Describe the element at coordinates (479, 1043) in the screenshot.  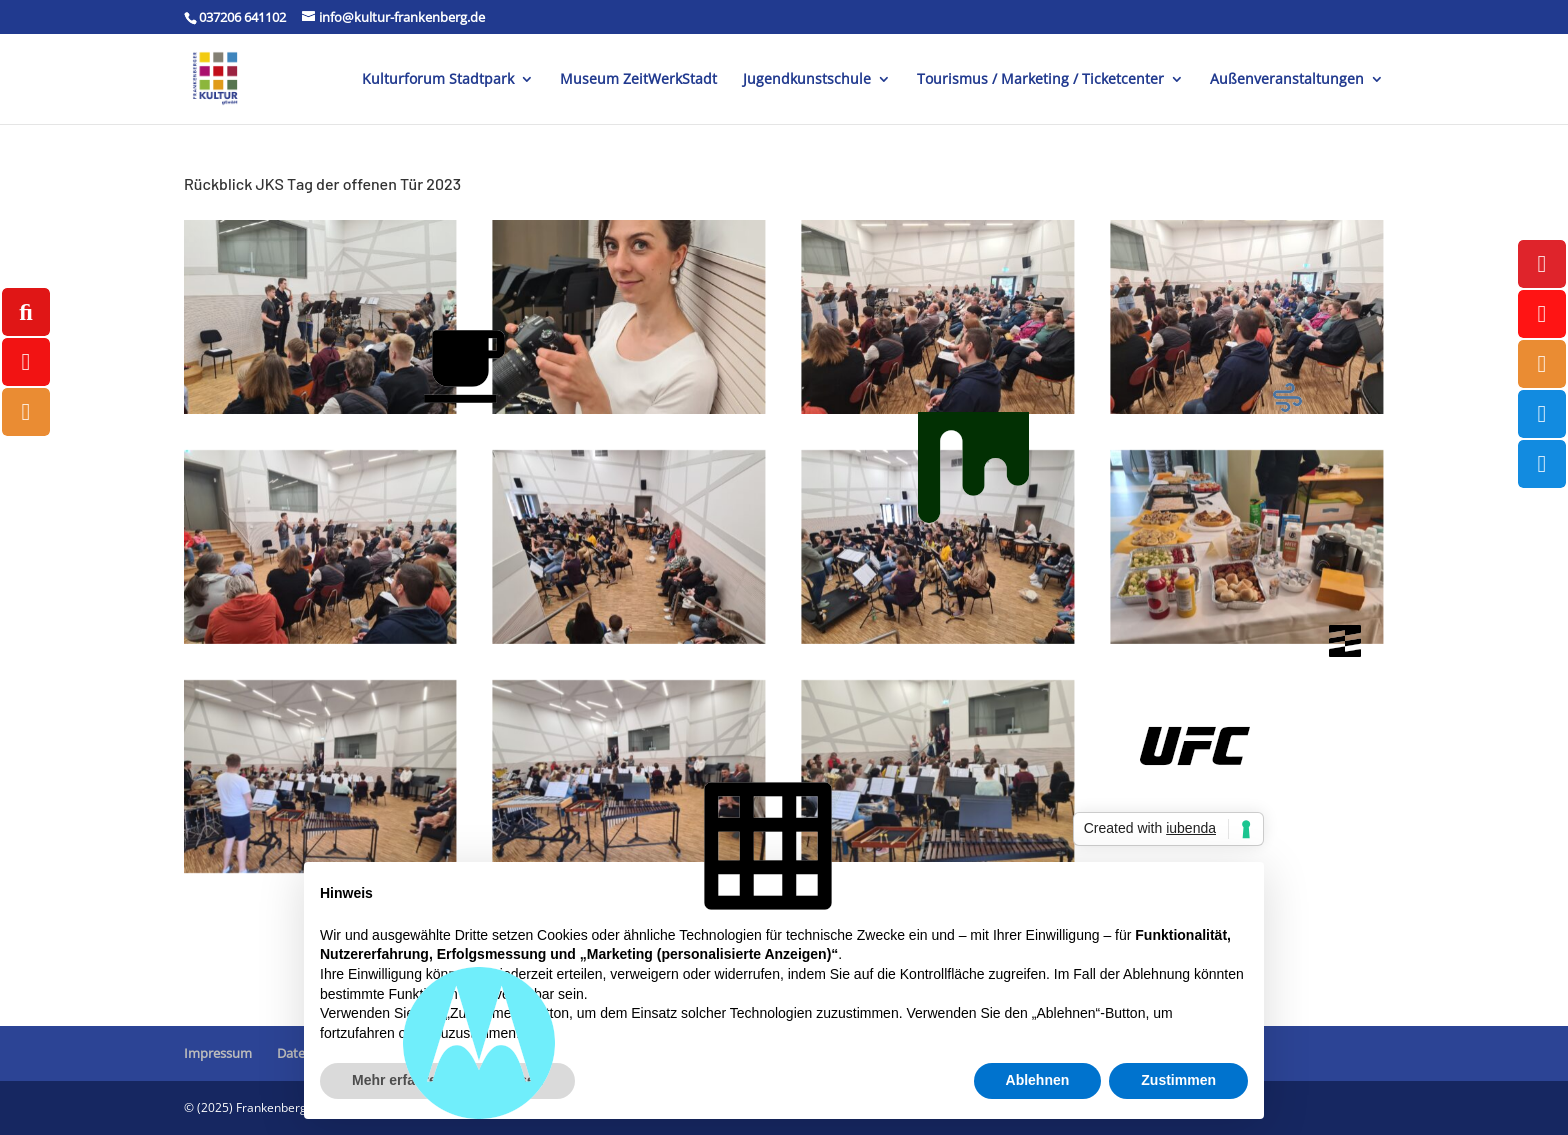
I see `Motorola brand logo` at that location.